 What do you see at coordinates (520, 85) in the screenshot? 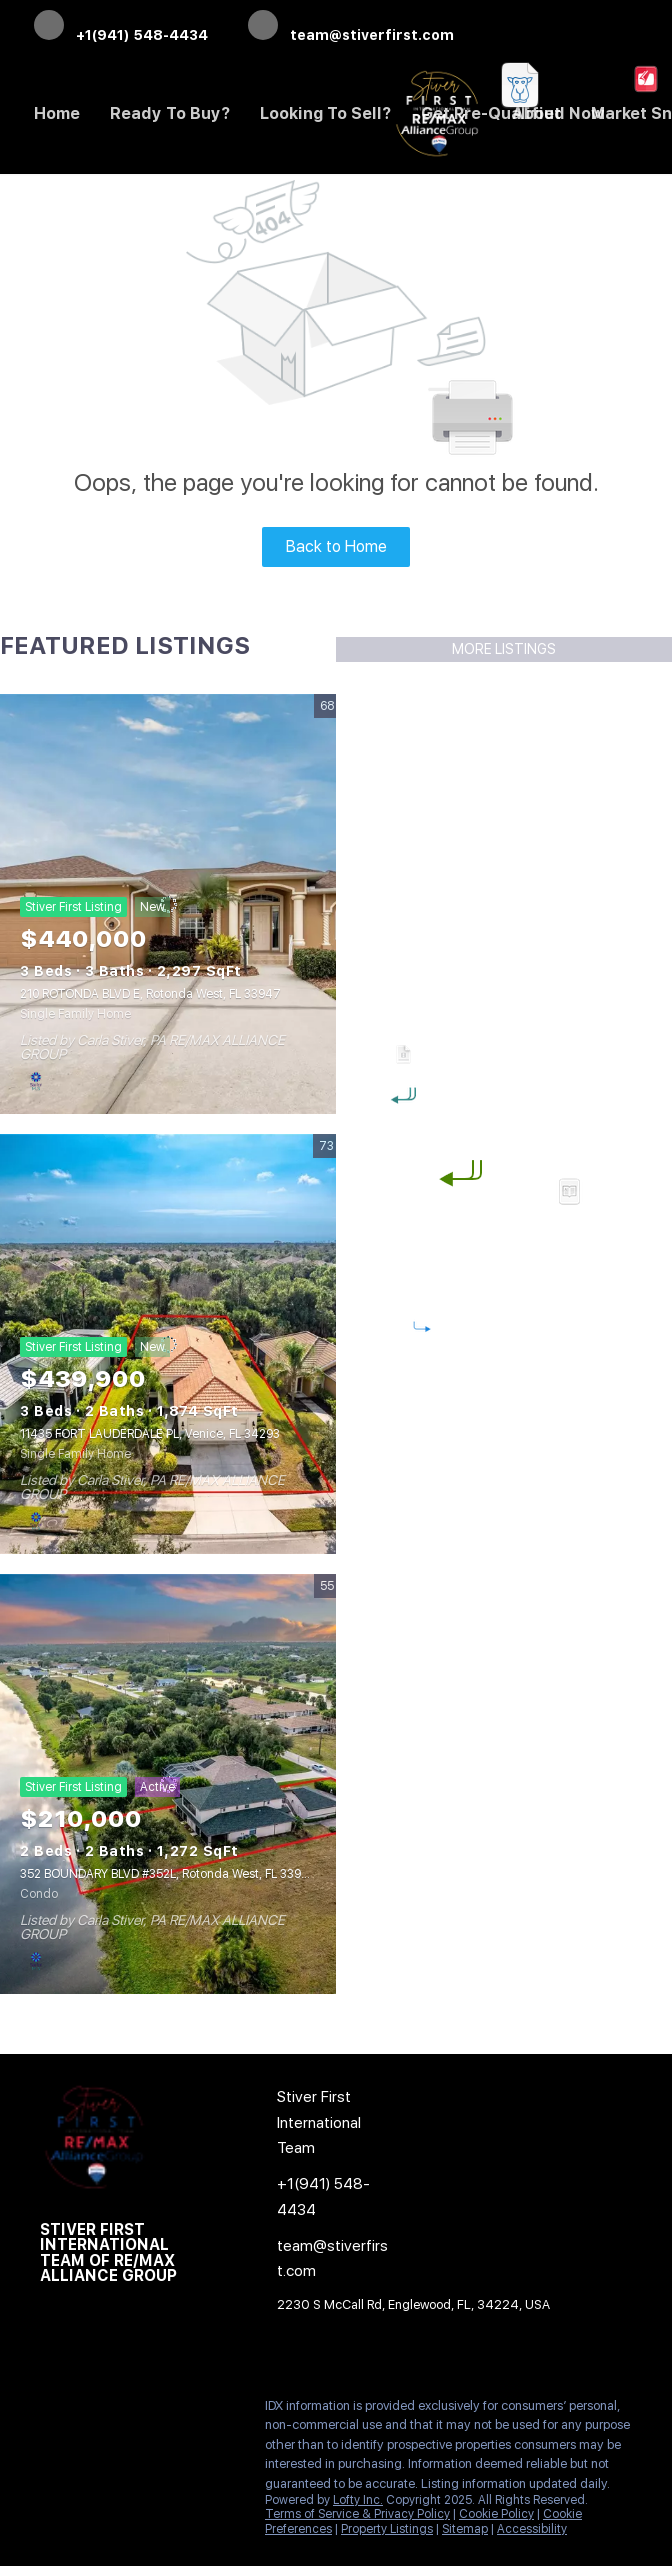
I see `a perl programming language file` at bounding box center [520, 85].